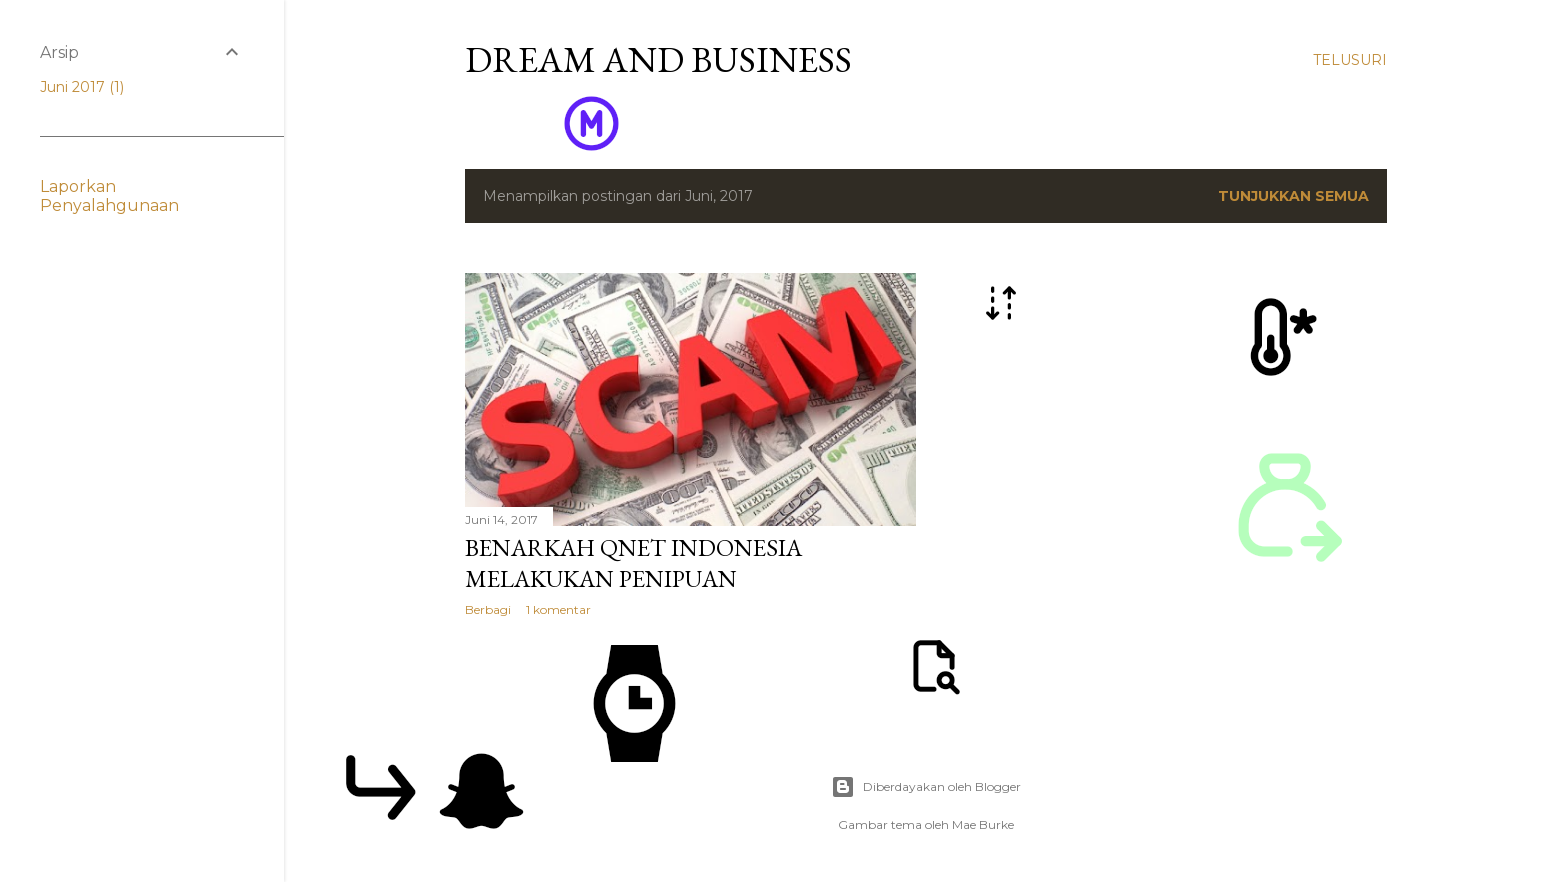  What do you see at coordinates (1285, 505) in the screenshot?
I see `transfer funds to another account` at bounding box center [1285, 505].